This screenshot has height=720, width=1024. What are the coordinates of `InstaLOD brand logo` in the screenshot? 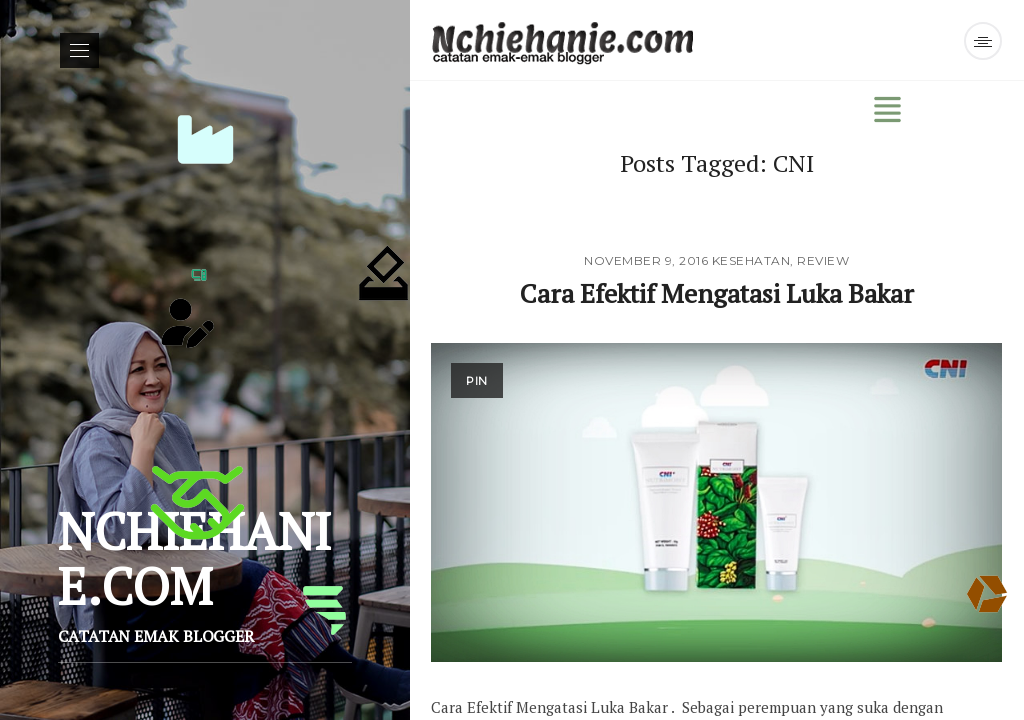 It's located at (987, 594).